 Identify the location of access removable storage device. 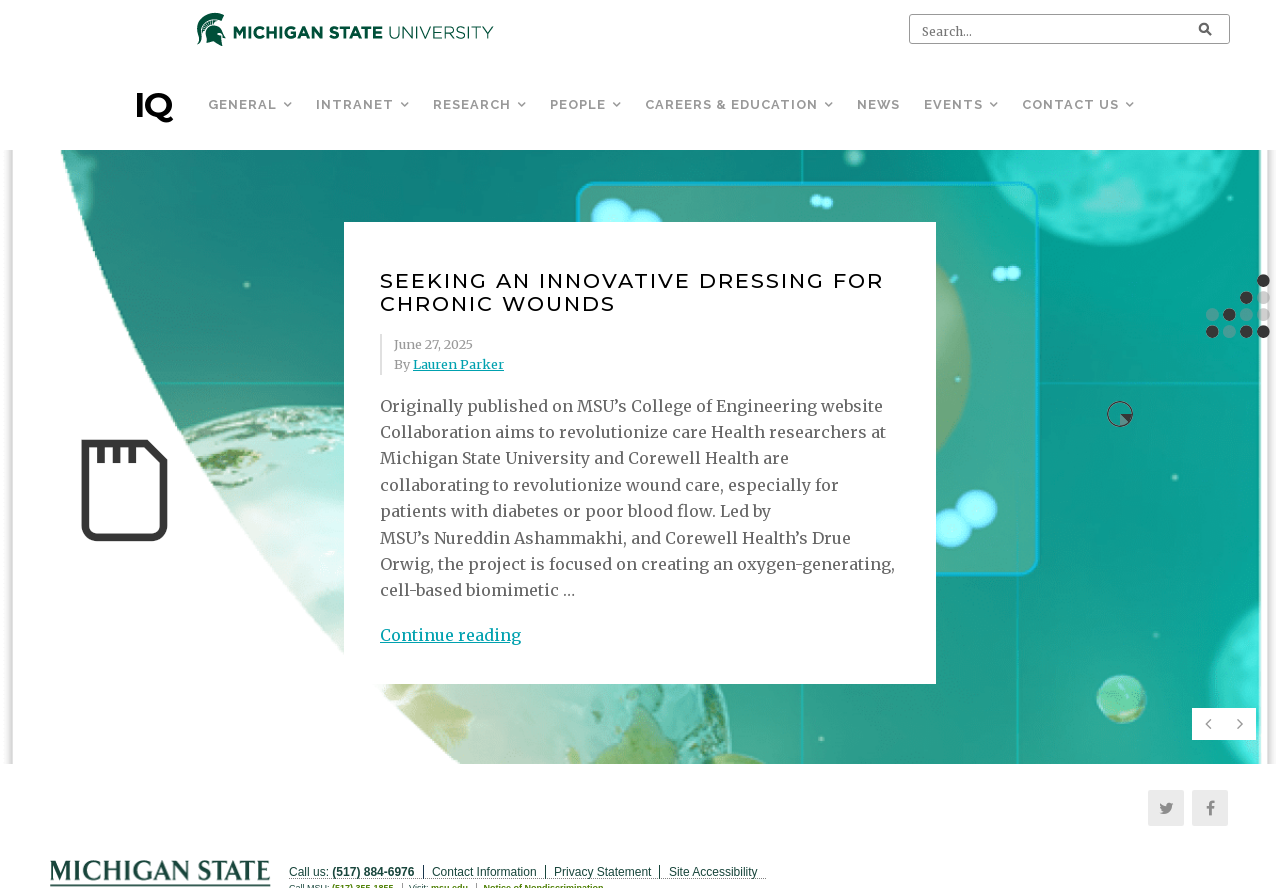
(120, 486).